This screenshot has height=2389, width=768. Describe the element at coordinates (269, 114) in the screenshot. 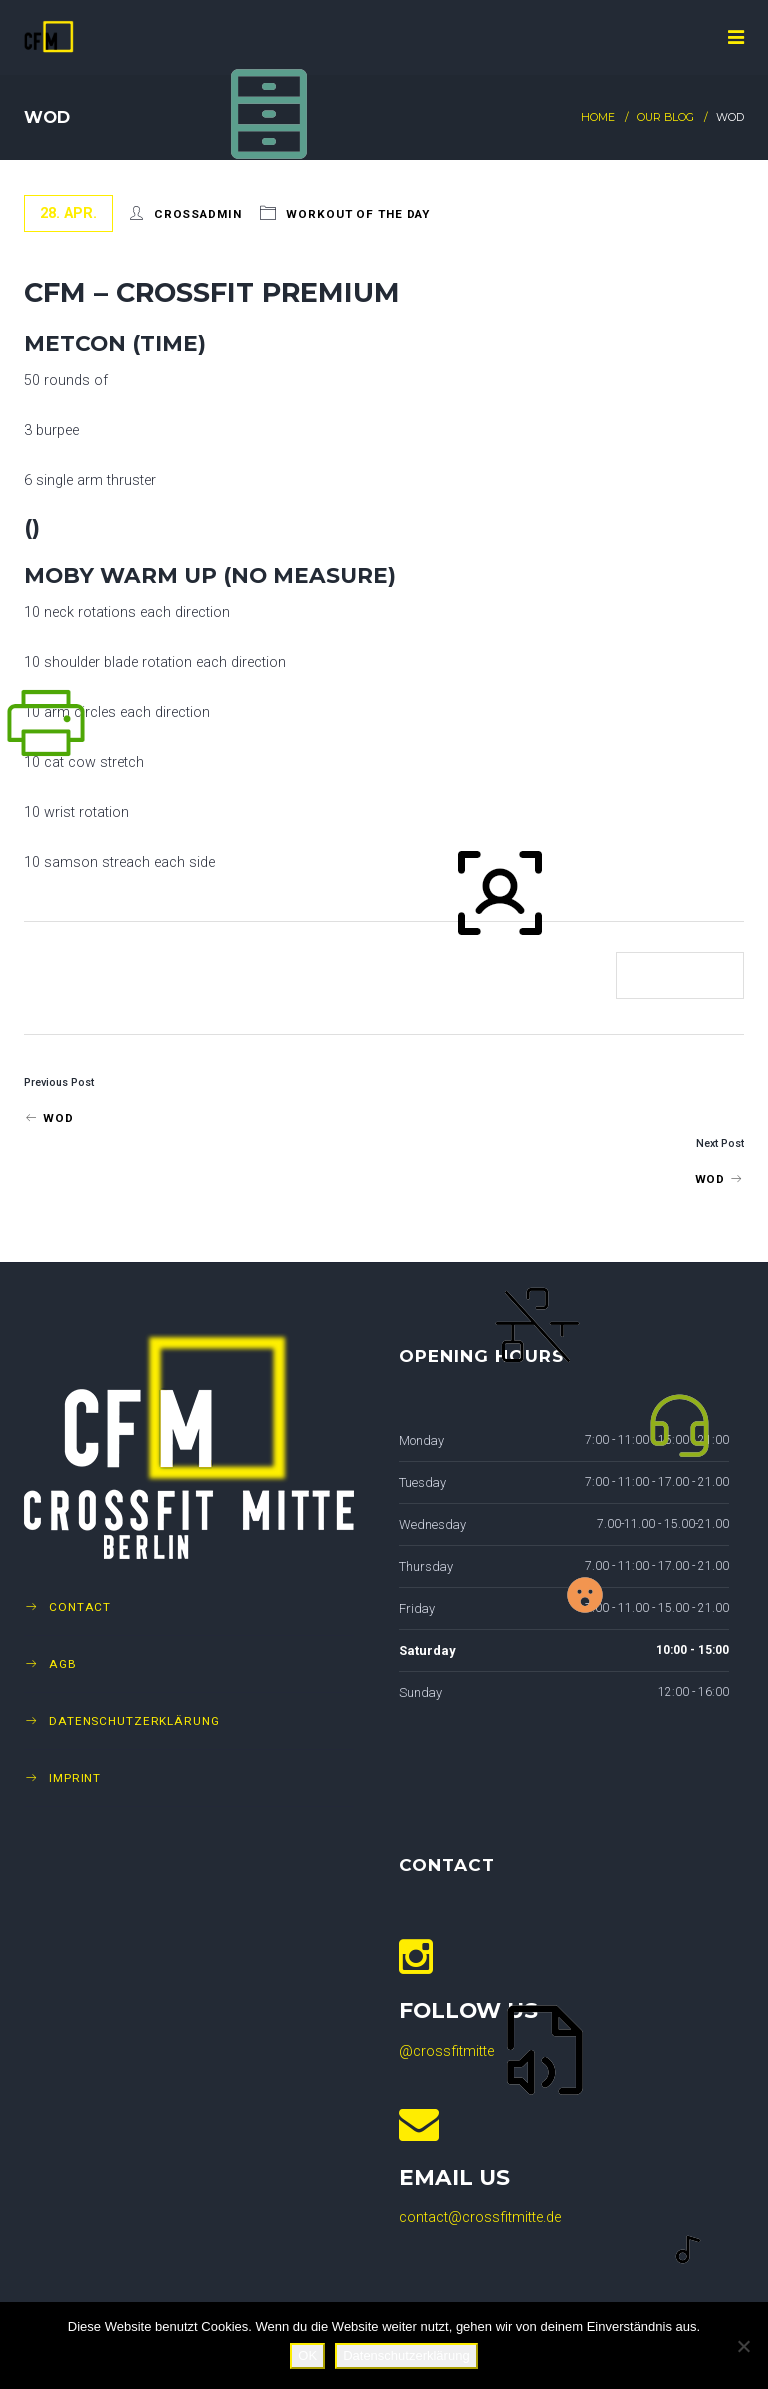

I see `browse furniture or home decor items` at that location.